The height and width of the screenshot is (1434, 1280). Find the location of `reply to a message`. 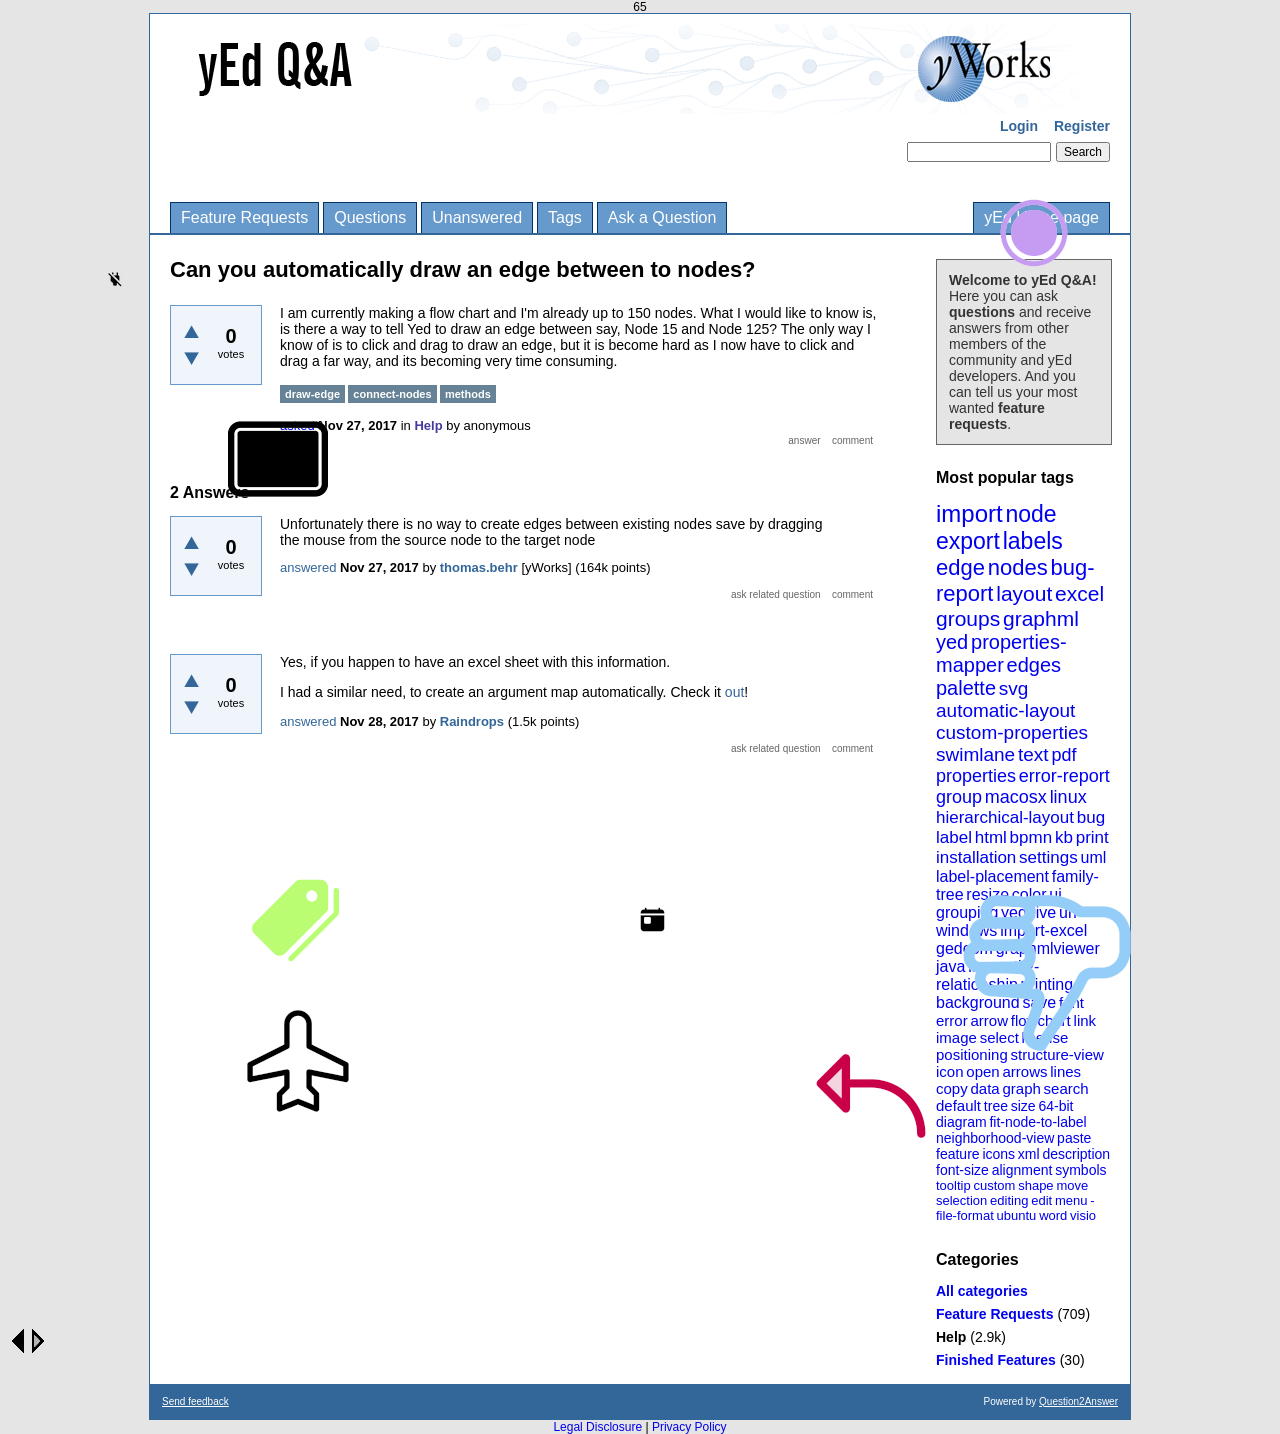

reply to a message is located at coordinates (871, 1096).